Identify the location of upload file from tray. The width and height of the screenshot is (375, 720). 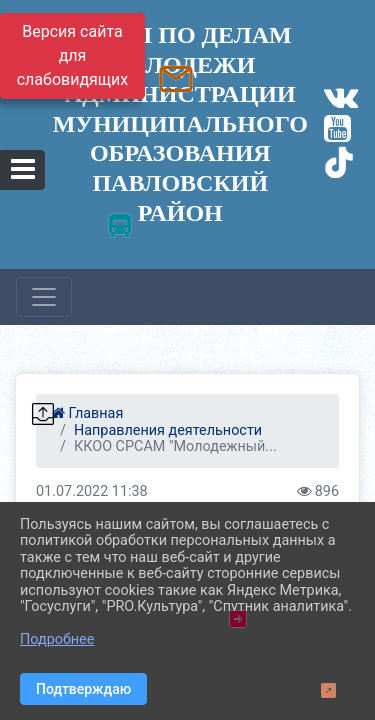
(43, 414).